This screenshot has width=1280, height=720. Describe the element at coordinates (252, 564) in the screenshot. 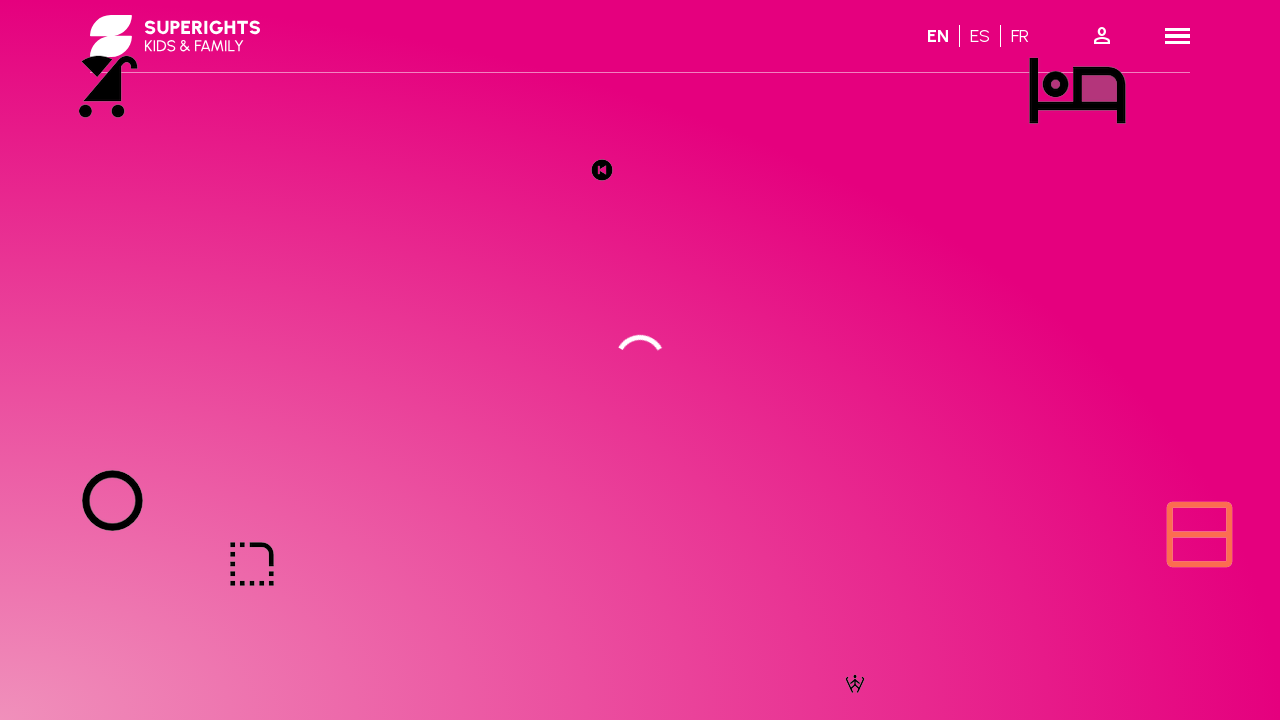

I see `adjust corner radius of a shape or element` at that location.